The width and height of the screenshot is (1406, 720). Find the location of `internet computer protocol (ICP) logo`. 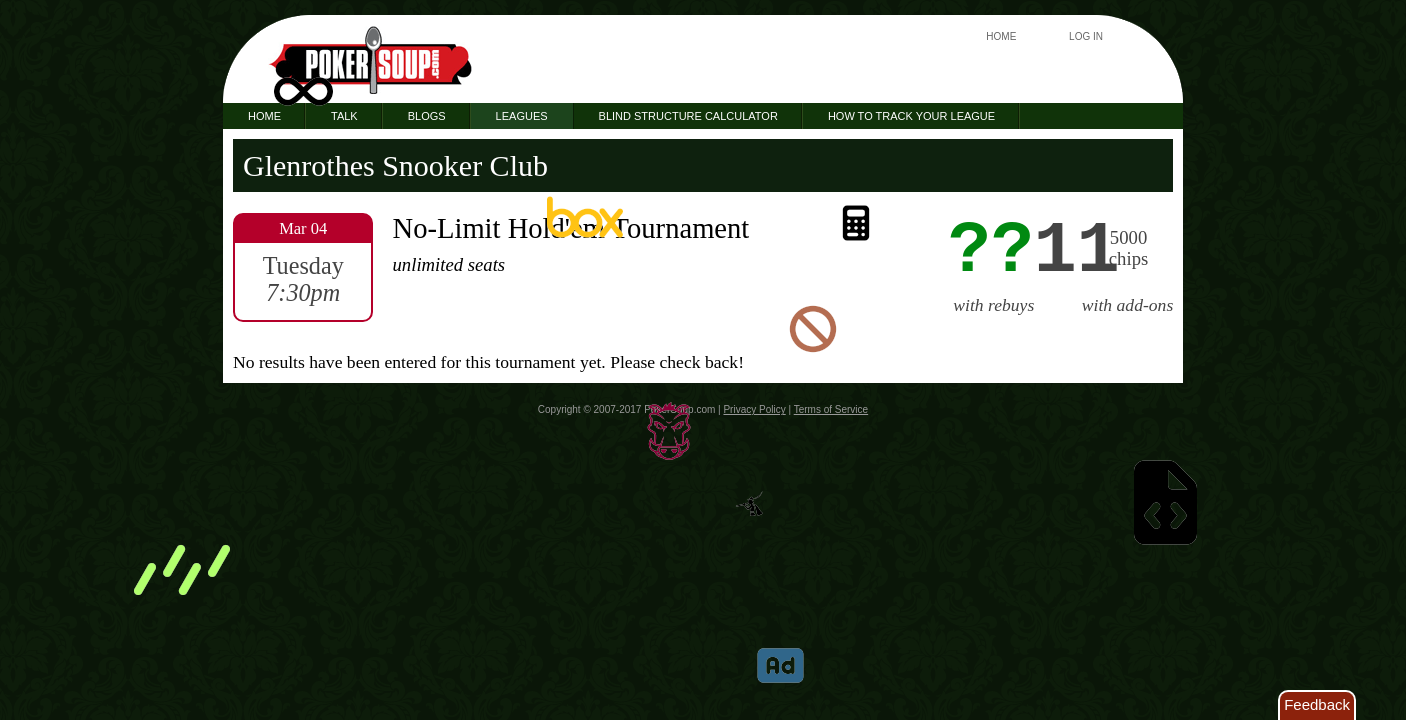

internet computer protocol (ICP) logo is located at coordinates (303, 91).